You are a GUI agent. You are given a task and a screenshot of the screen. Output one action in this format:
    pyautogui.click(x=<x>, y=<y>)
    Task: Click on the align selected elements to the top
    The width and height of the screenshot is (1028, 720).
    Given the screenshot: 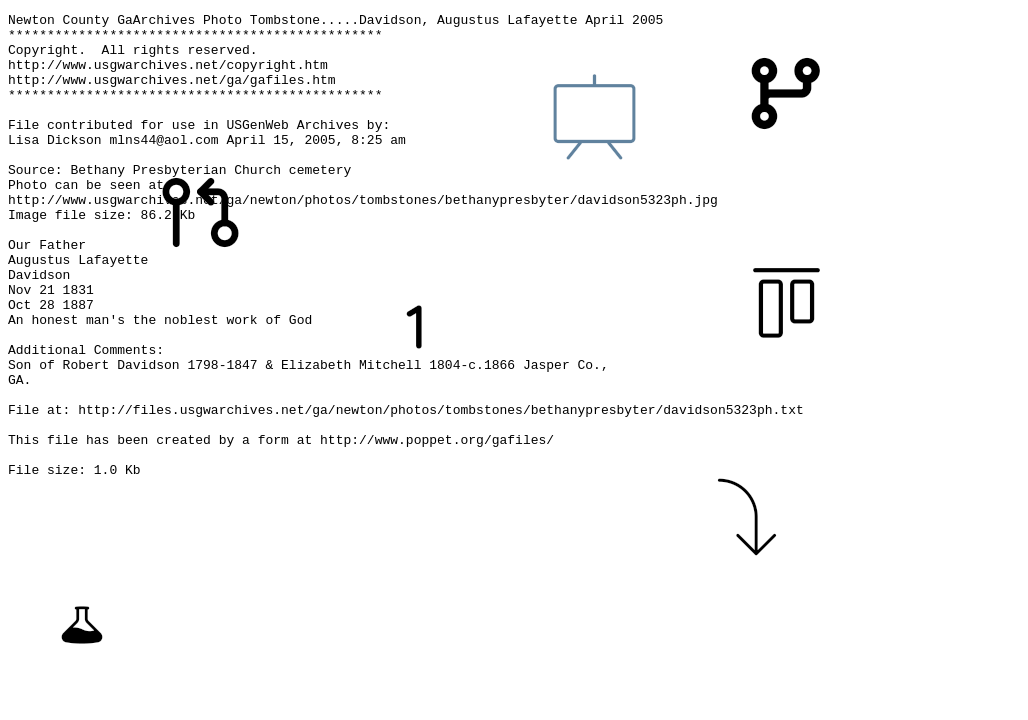 What is the action you would take?
    pyautogui.click(x=786, y=301)
    